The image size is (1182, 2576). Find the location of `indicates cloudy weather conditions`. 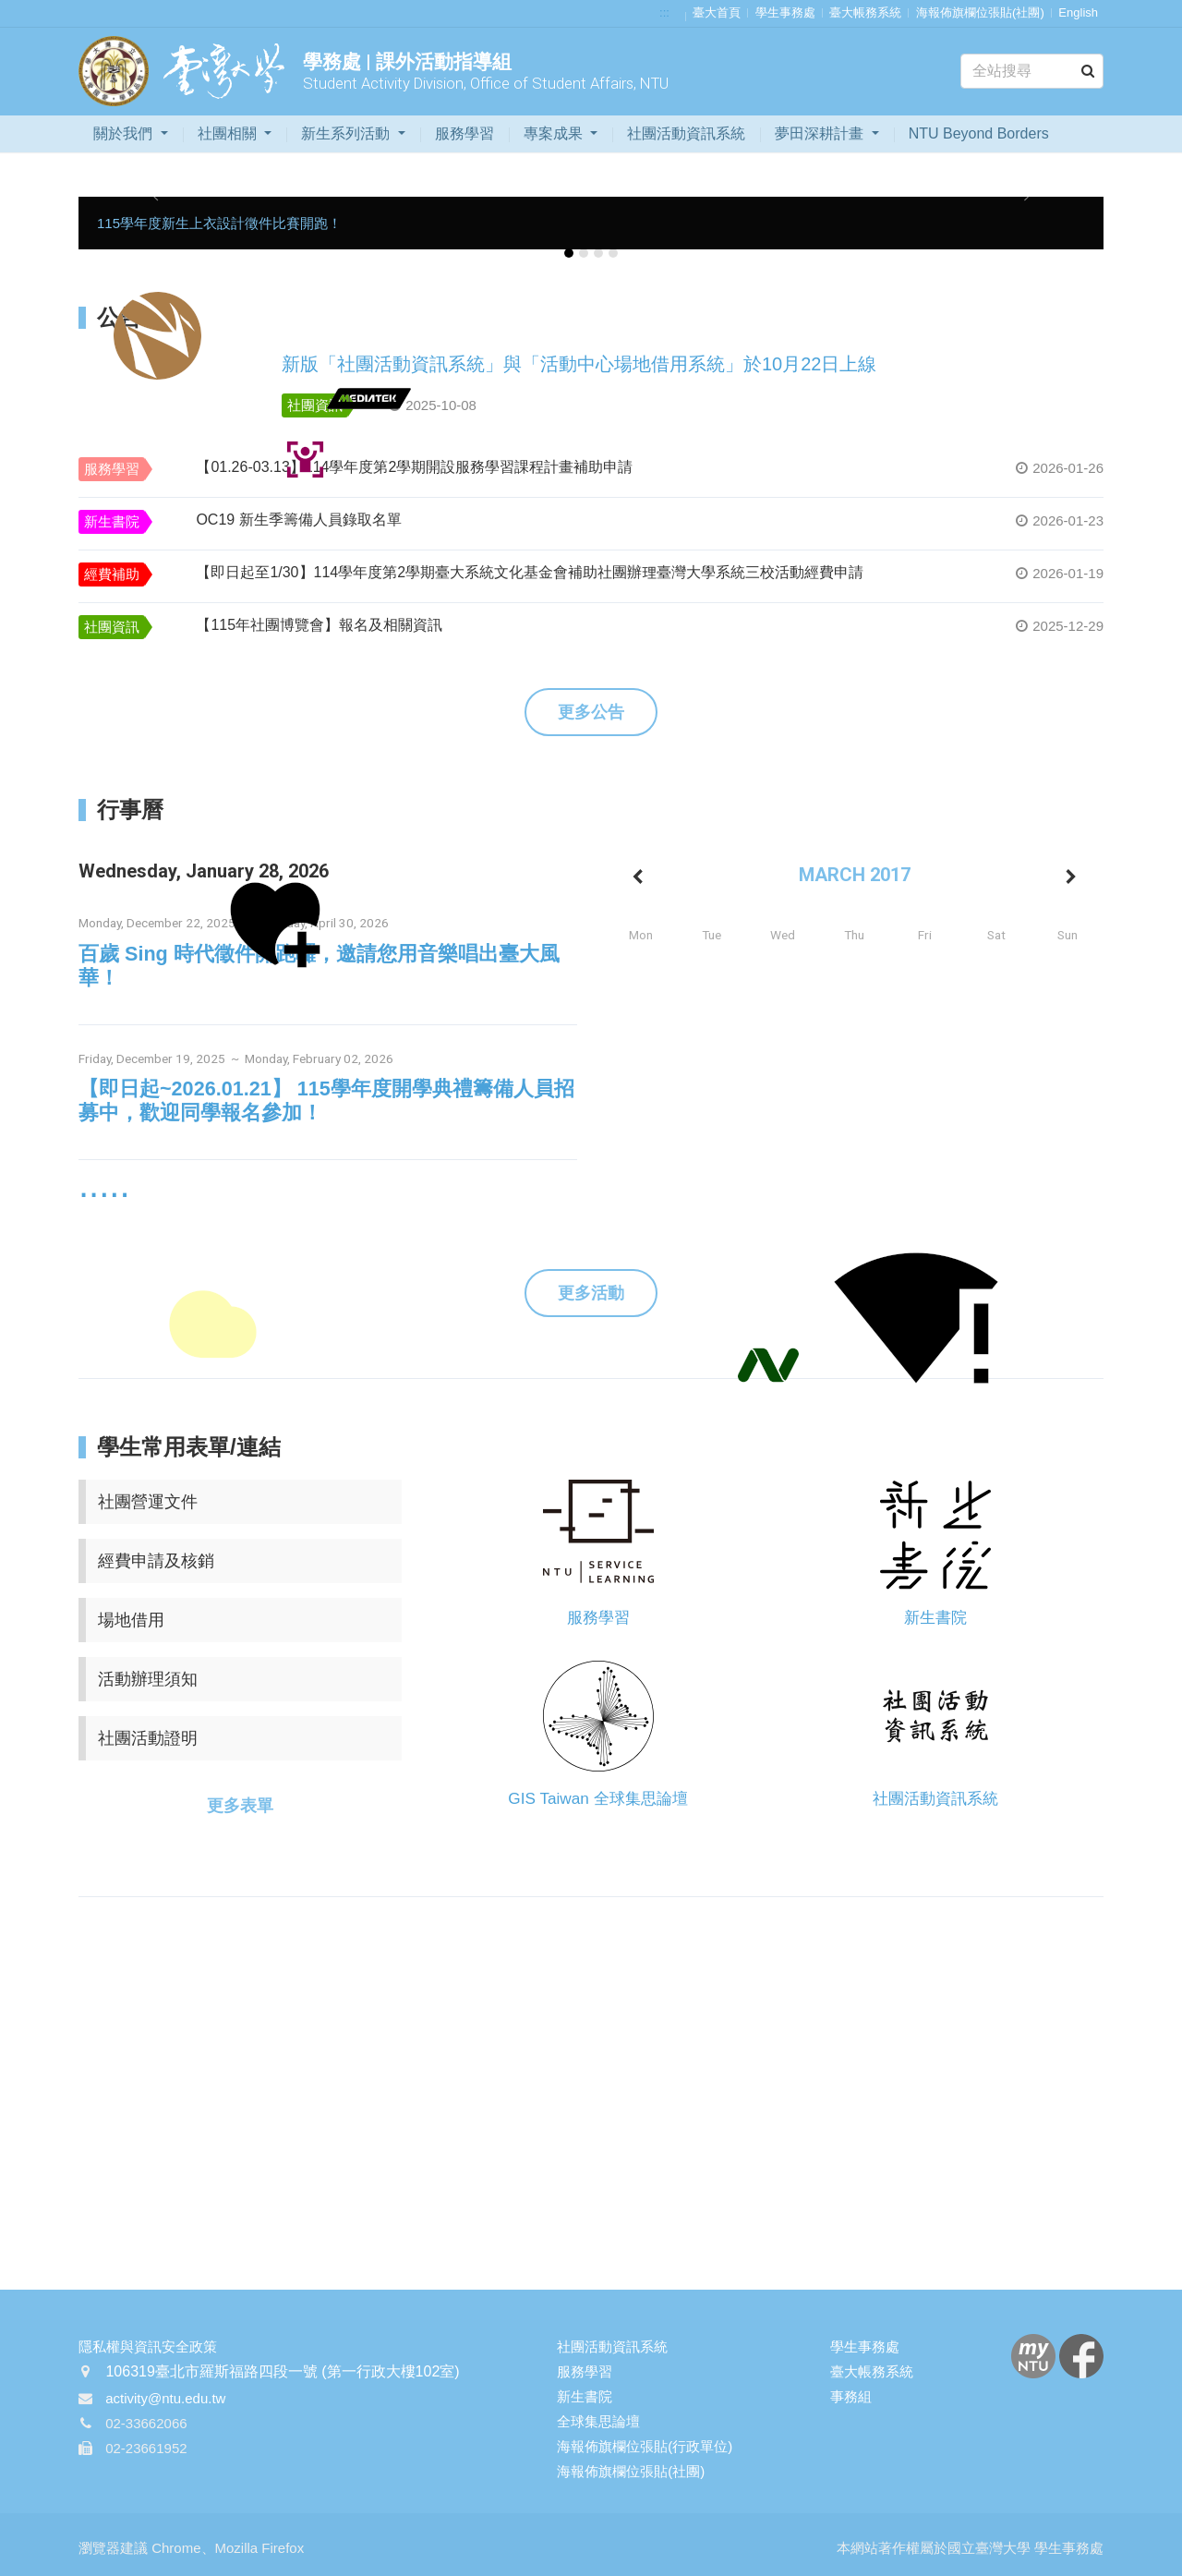

indicates cloudy weather conditions is located at coordinates (212, 1322).